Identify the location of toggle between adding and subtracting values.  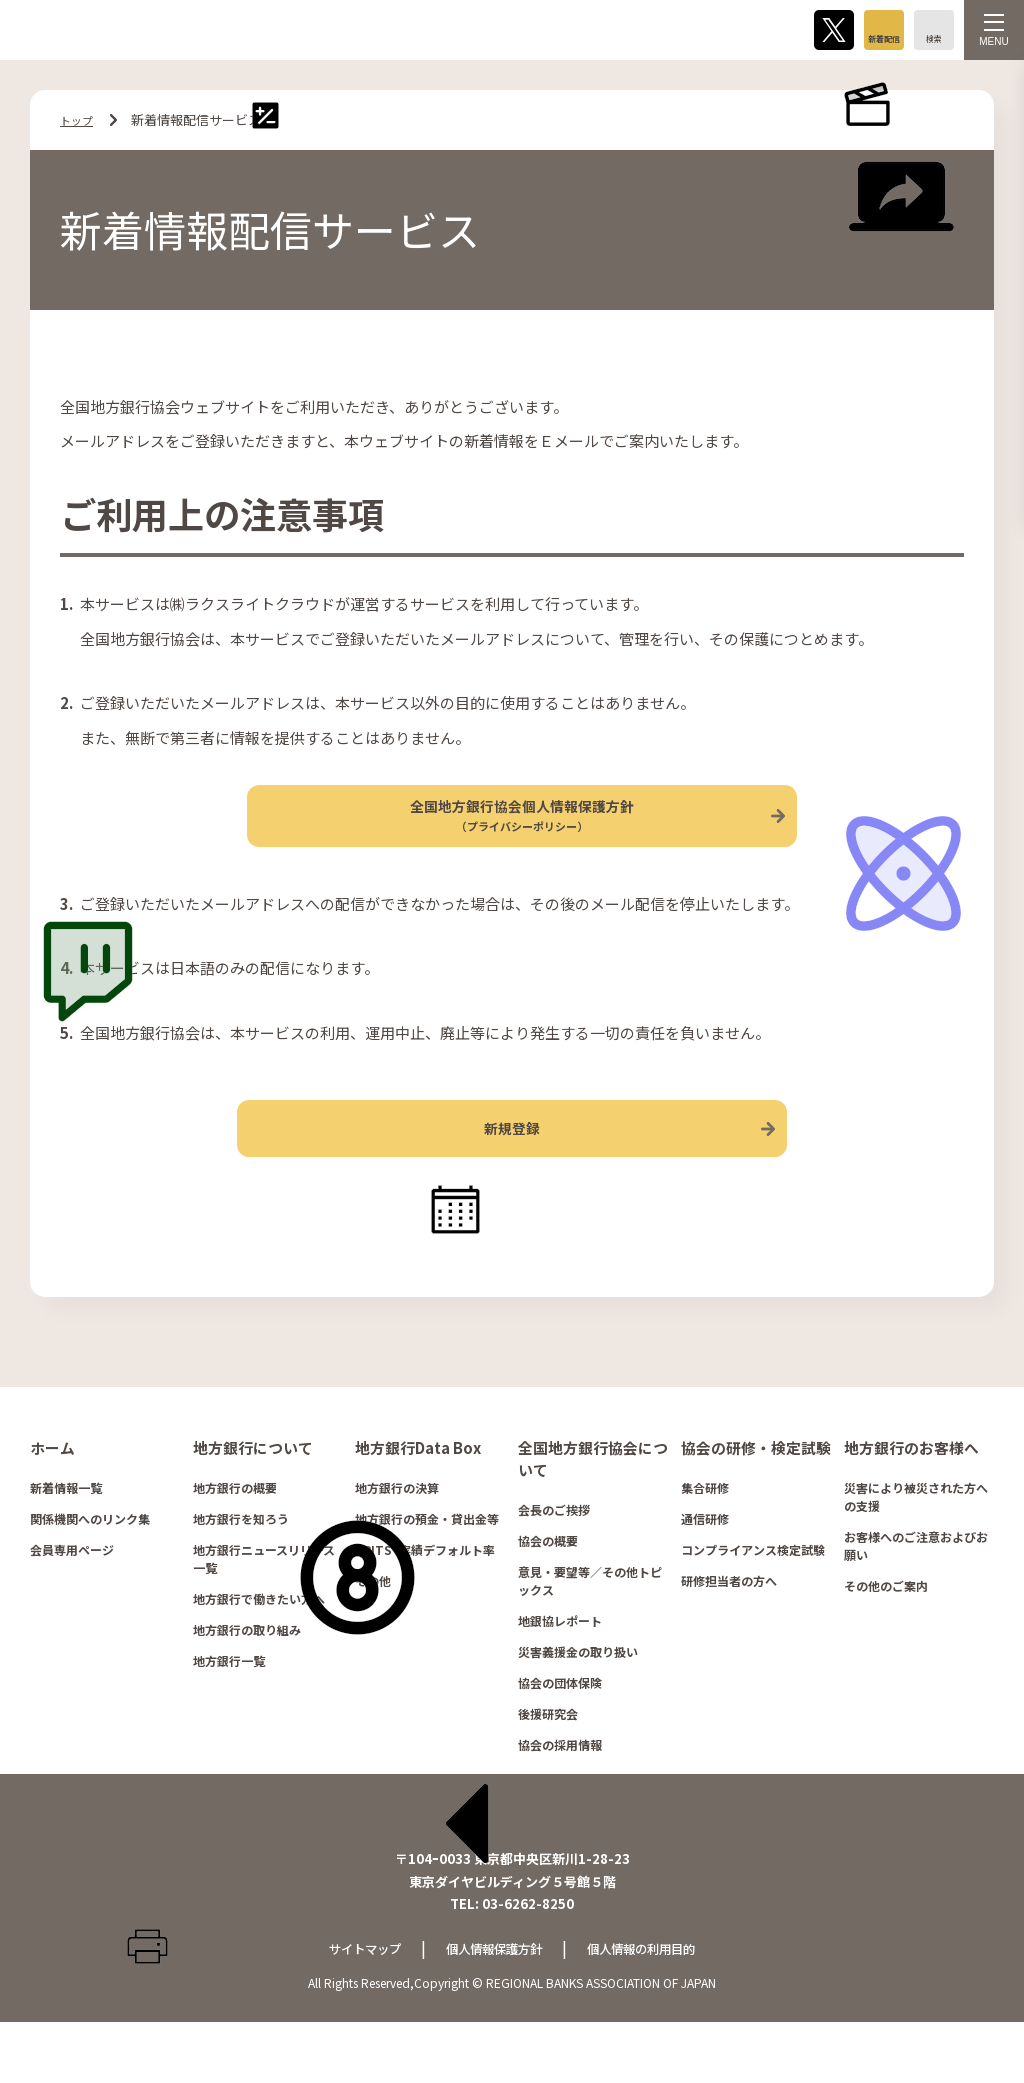
(265, 115).